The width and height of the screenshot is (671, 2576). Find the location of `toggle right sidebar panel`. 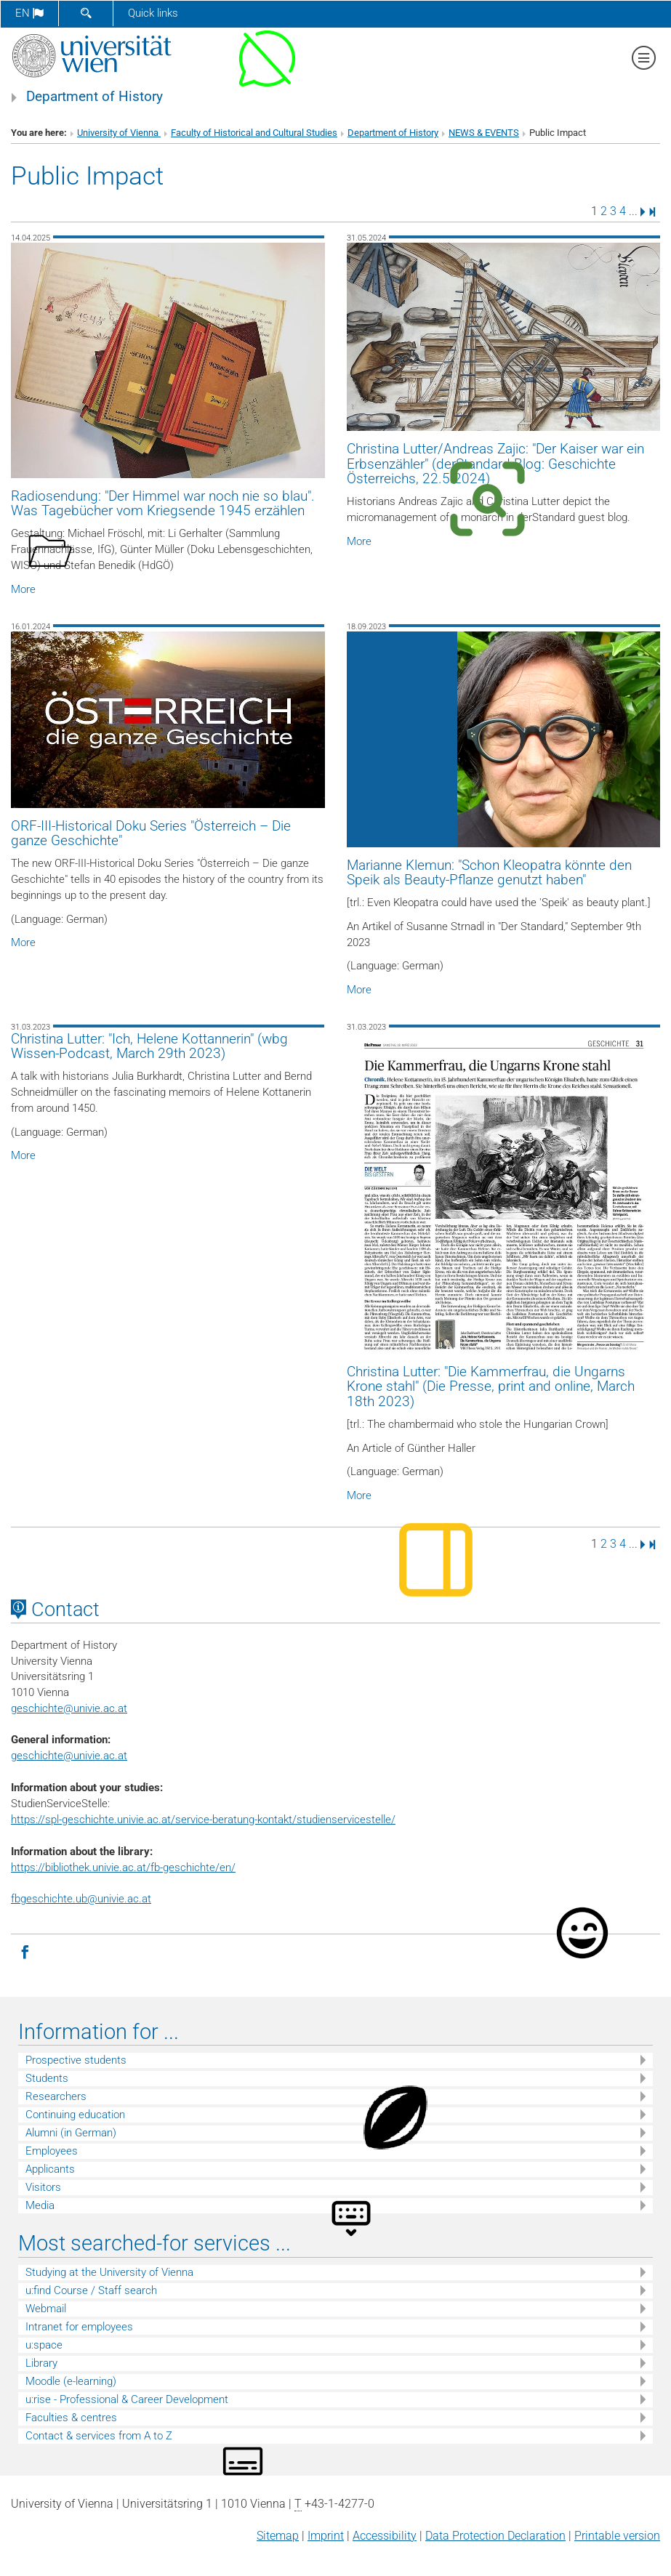

toggle right sidebar panel is located at coordinates (435, 1559).